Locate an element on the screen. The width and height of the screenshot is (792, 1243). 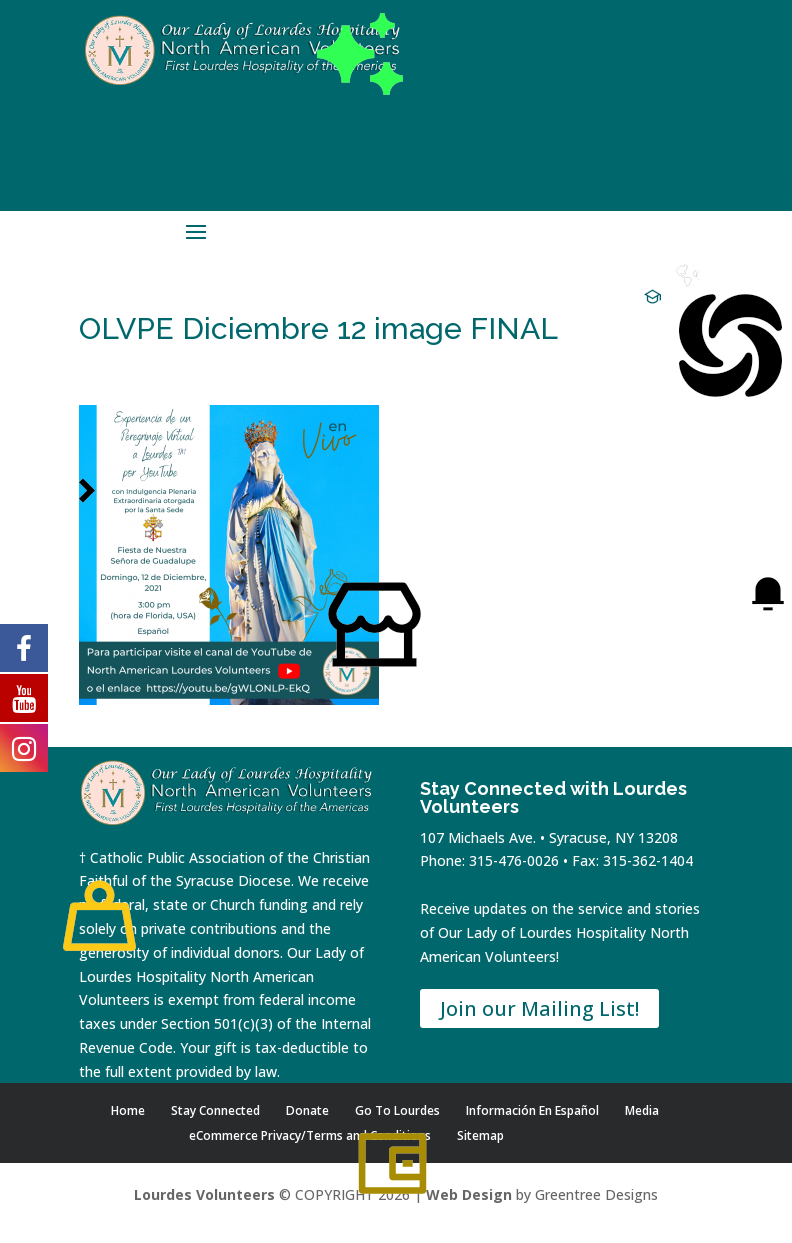
view item weight or mass is located at coordinates (99, 917).